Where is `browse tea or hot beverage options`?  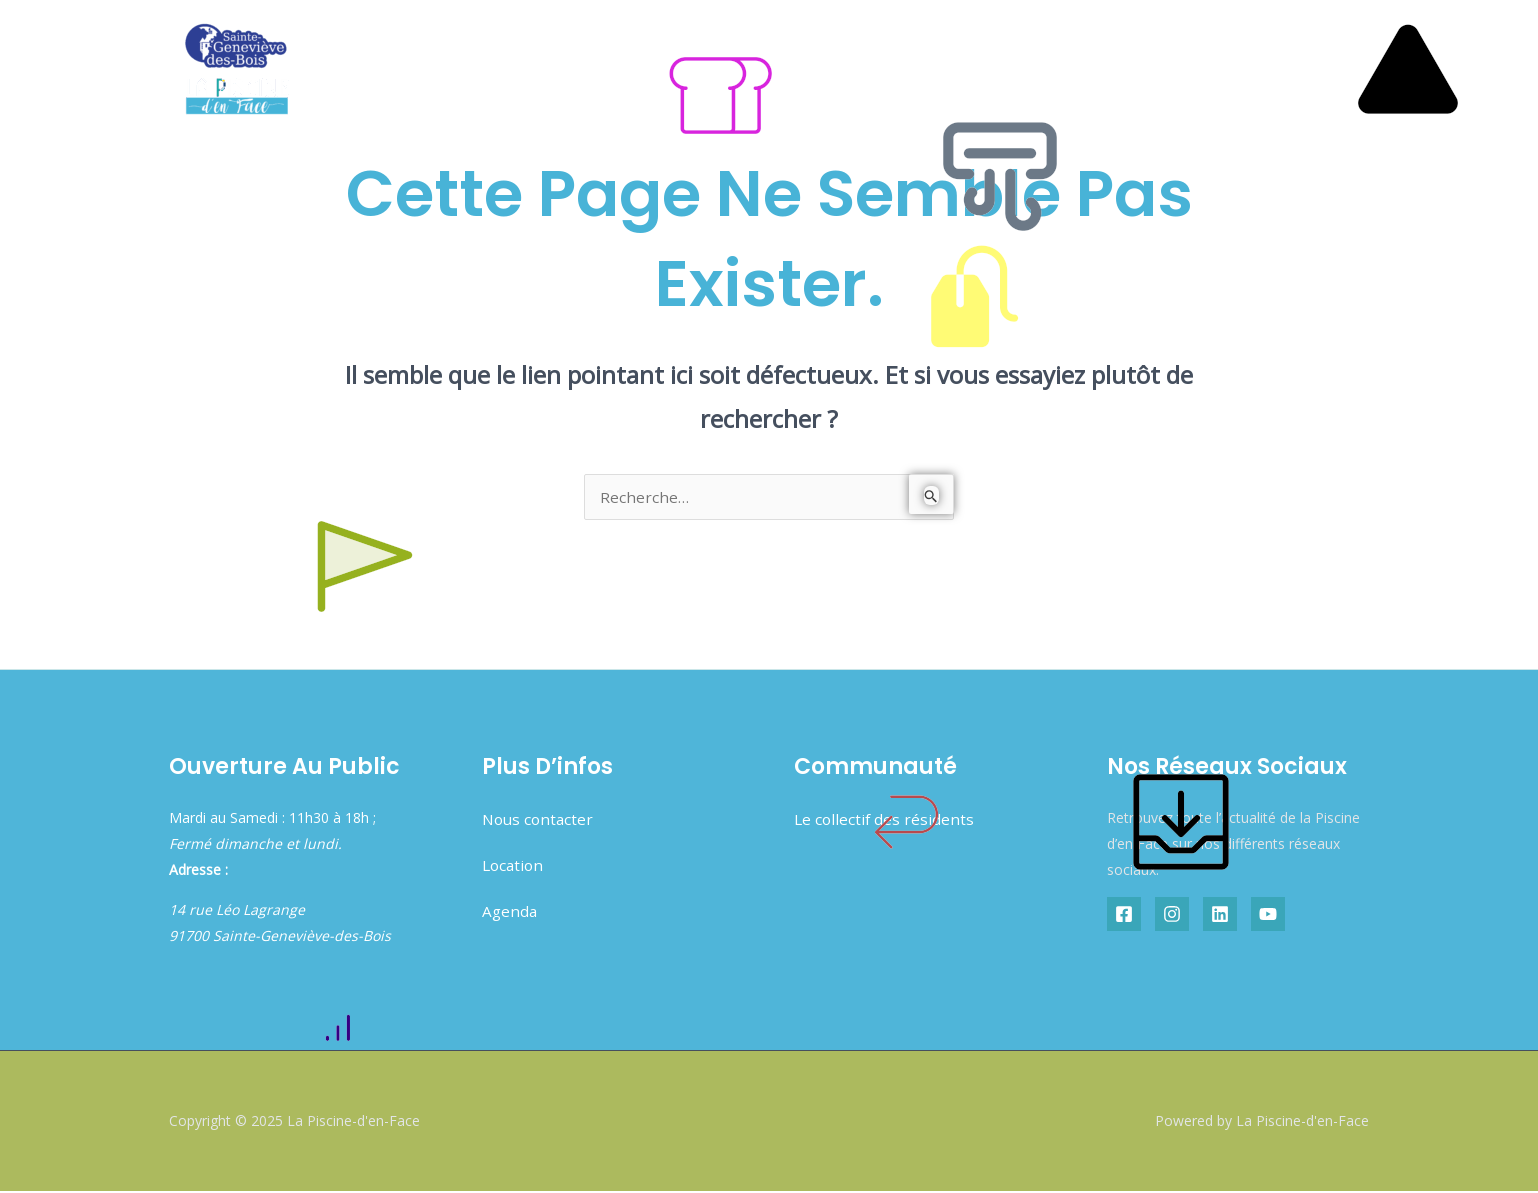
browse tea or hot beverage options is located at coordinates (971, 300).